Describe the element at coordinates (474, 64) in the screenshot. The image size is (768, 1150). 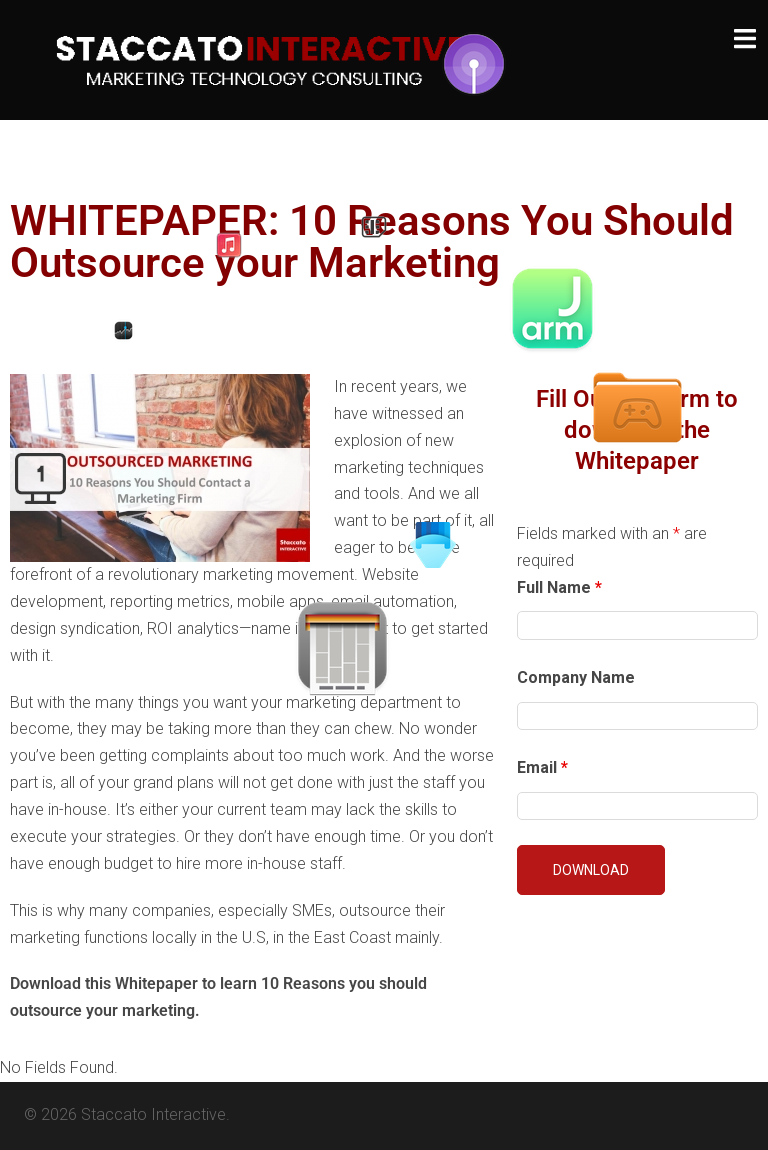
I see `open the podcasts app` at that location.